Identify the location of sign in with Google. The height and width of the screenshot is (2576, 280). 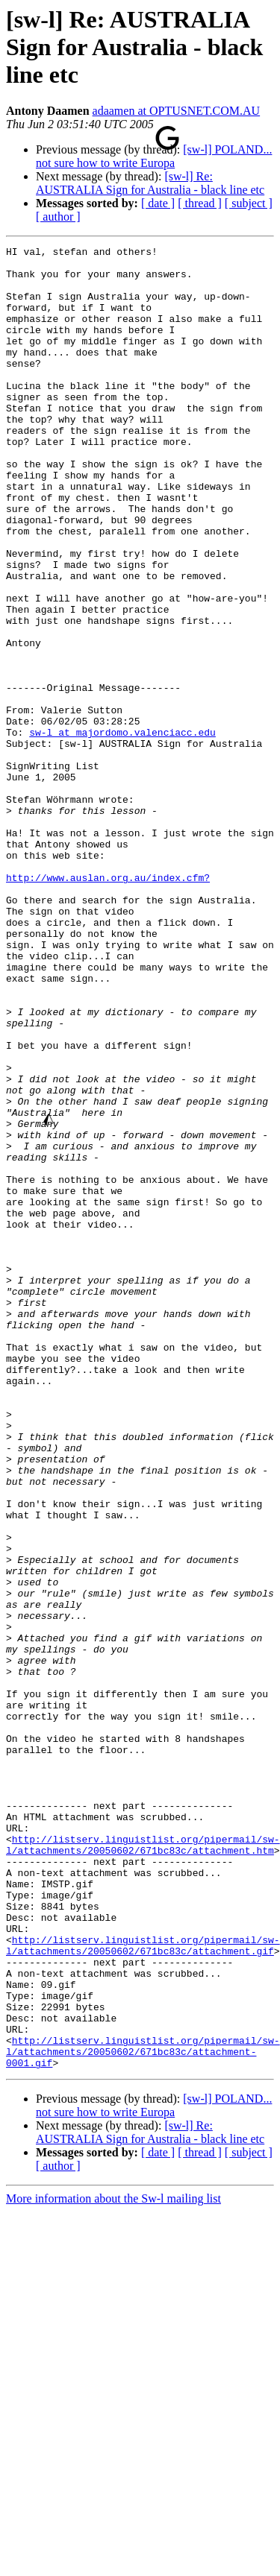
(167, 138).